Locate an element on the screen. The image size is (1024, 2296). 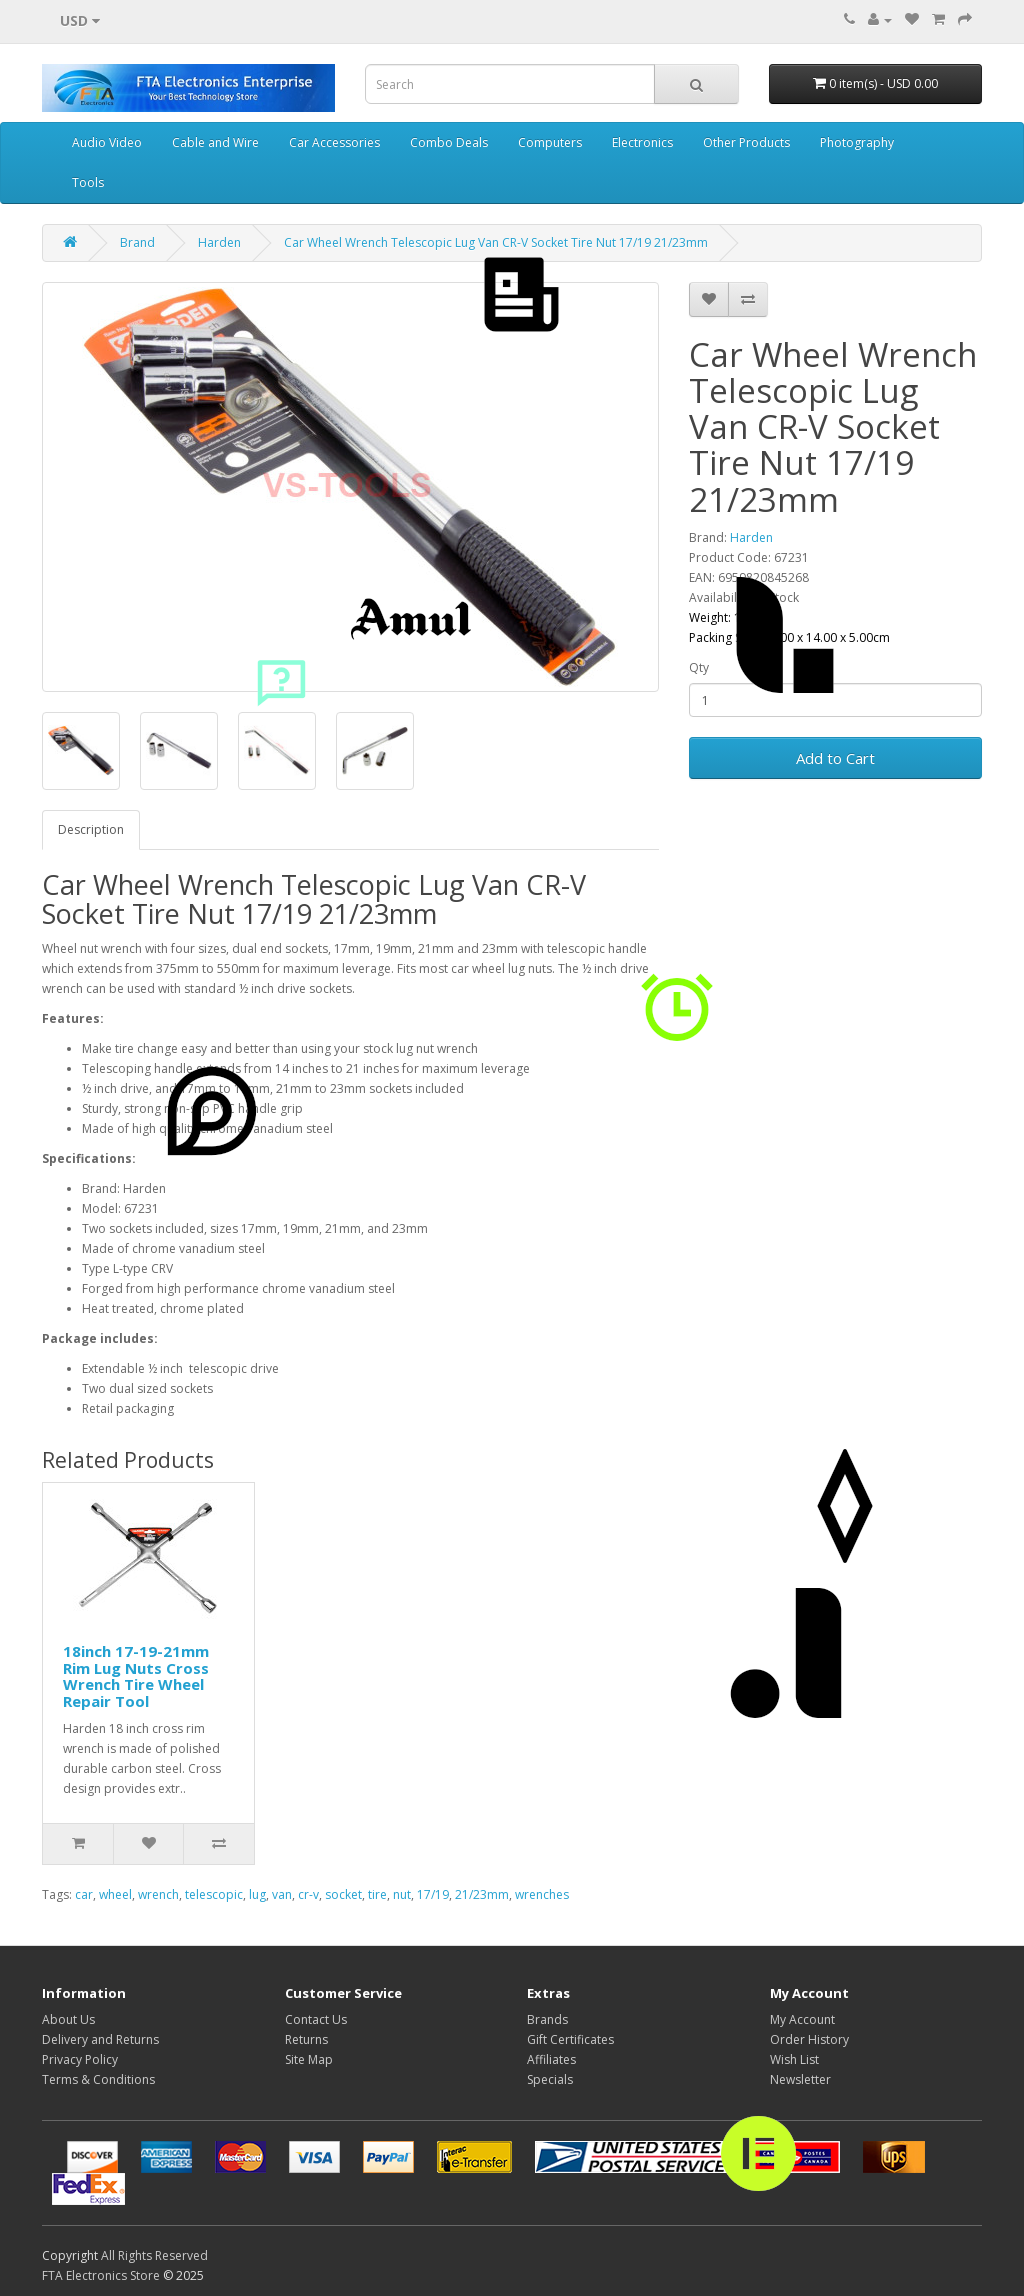
Amul brand logo is located at coordinates (411, 619).